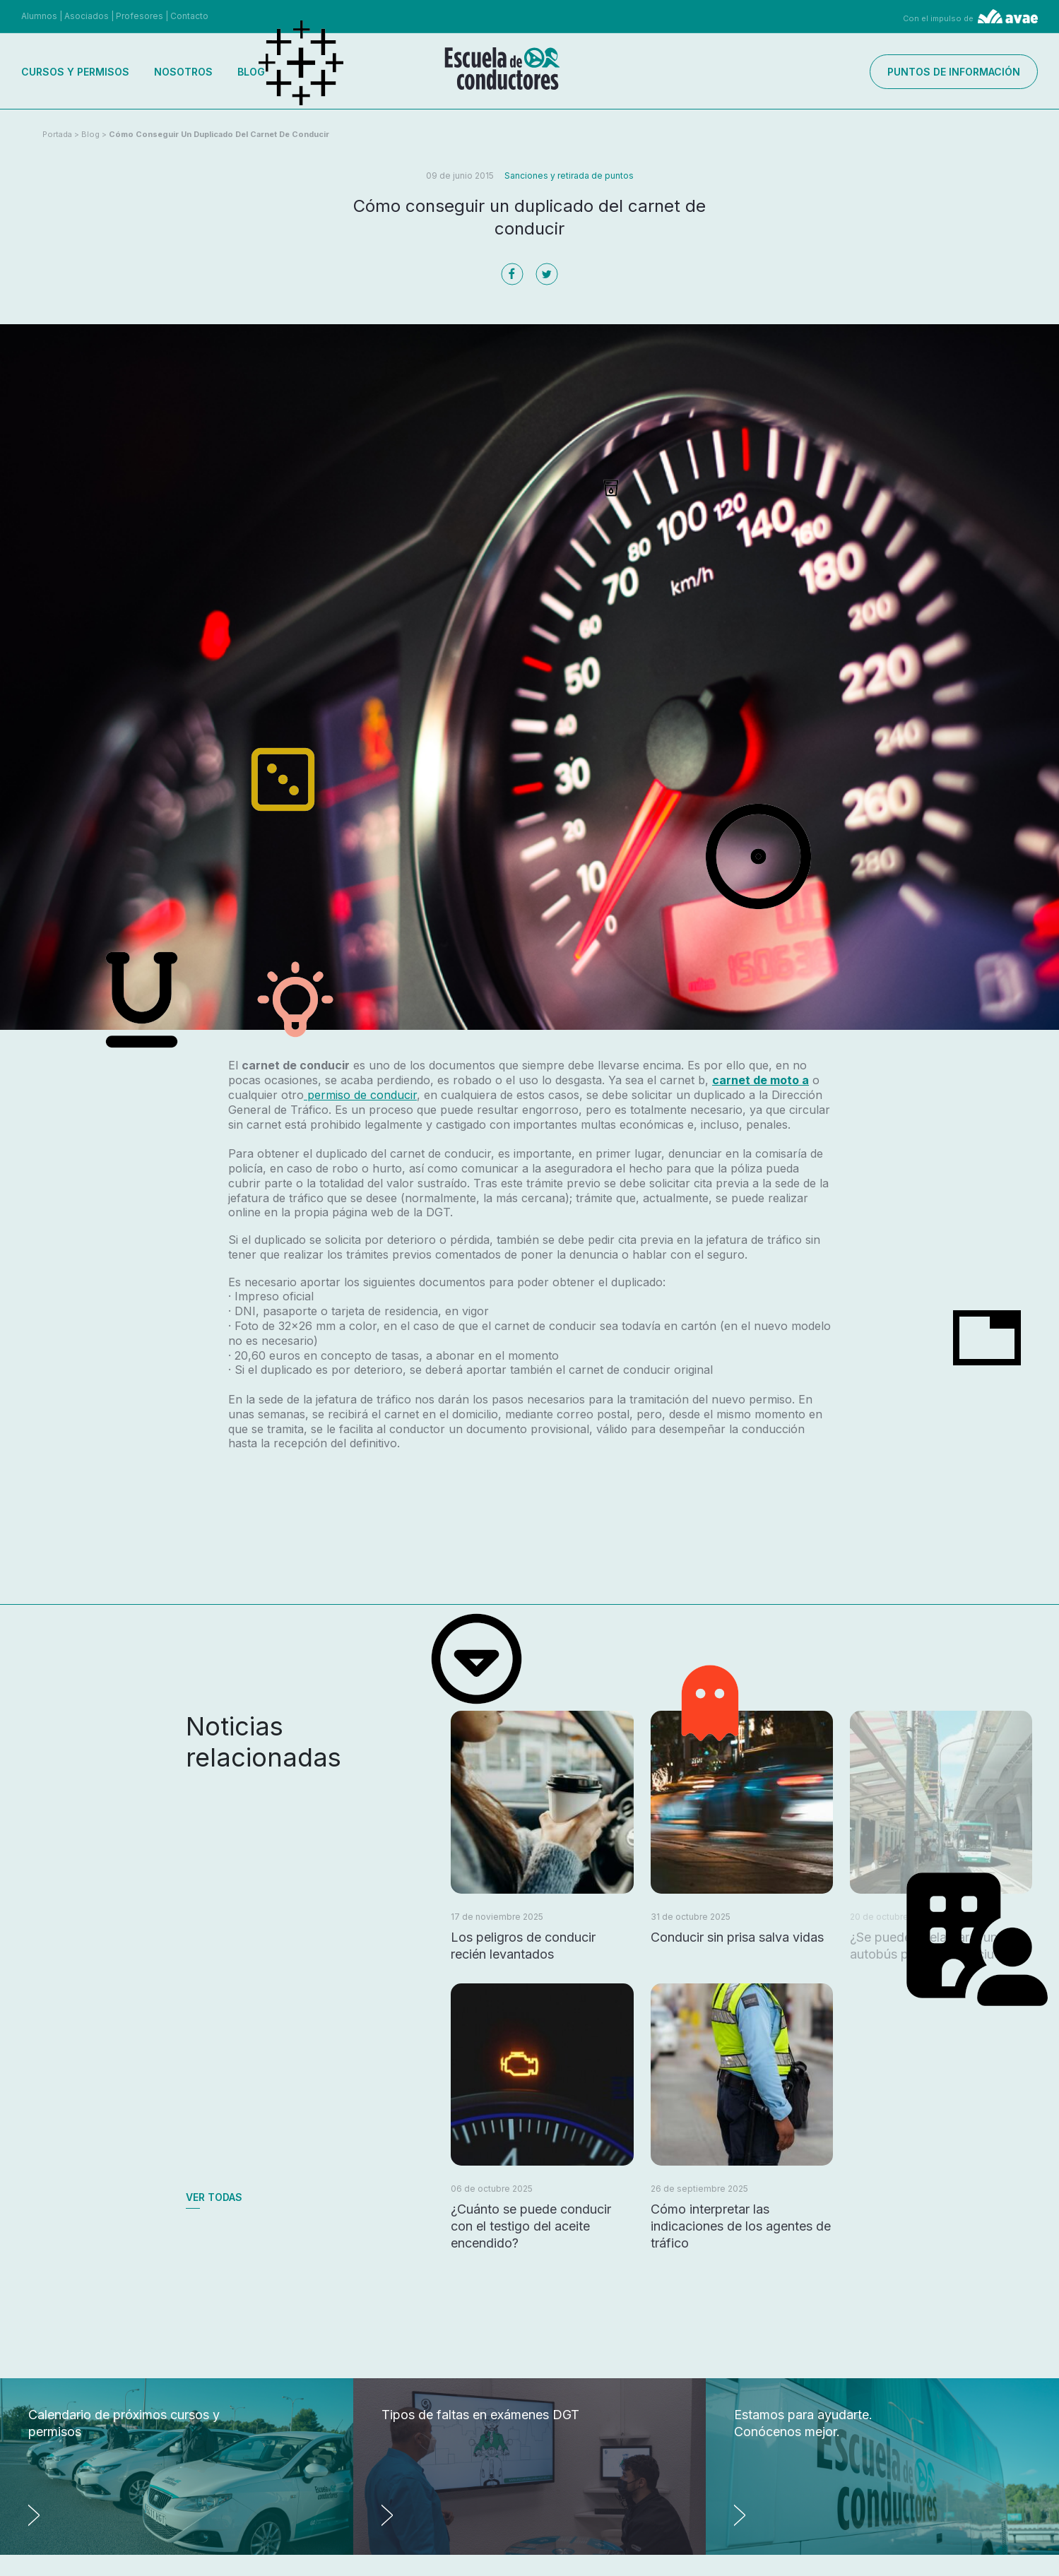  What do you see at coordinates (710, 1703) in the screenshot?
I see `toggle ghost mode or invisible status` at bounding box center [710, 1703].